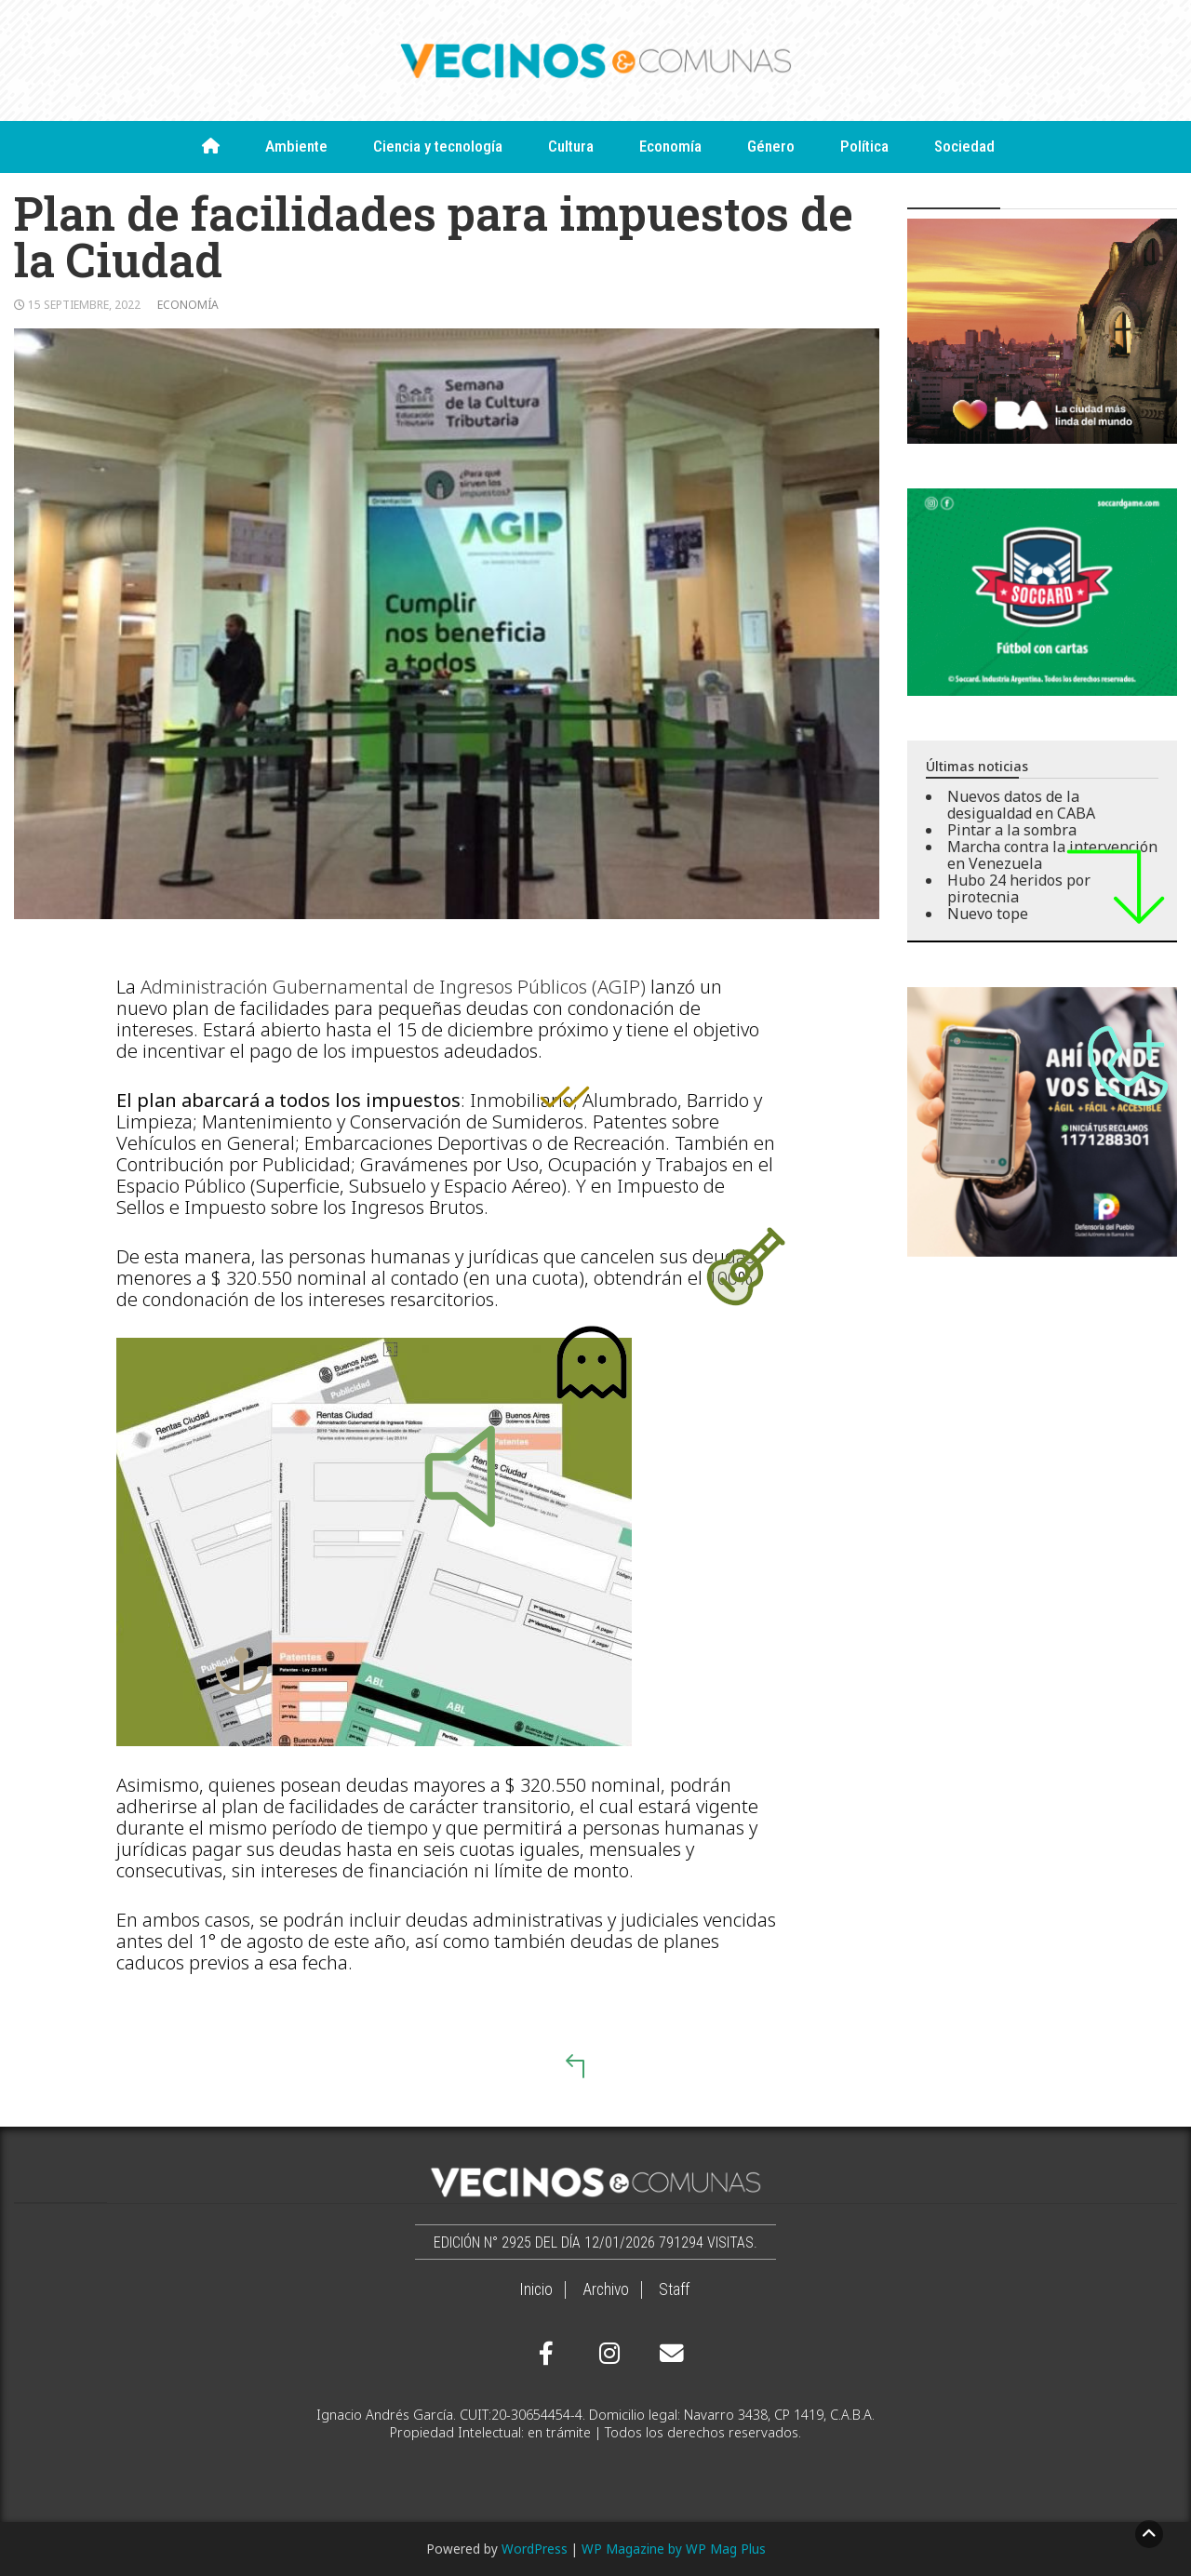 The height and width of the screenshot is (2576, 1191). What do you see at coordinates (592, 1364) in the screenshot?
I see `enable ghost mode or incognito browsing` at bounding box center [592, 1364].